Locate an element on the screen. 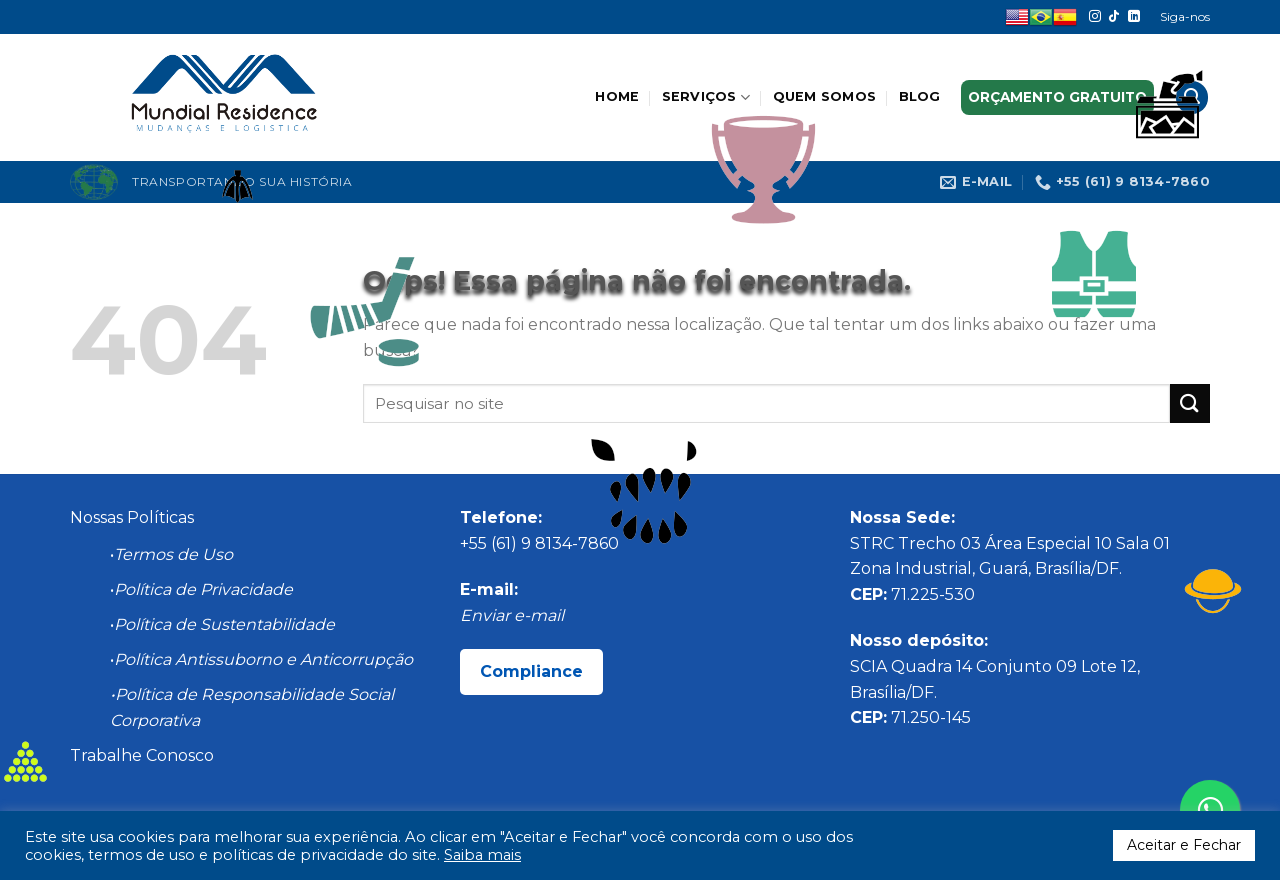  cast your vote is located at coordinates (1167, 104).